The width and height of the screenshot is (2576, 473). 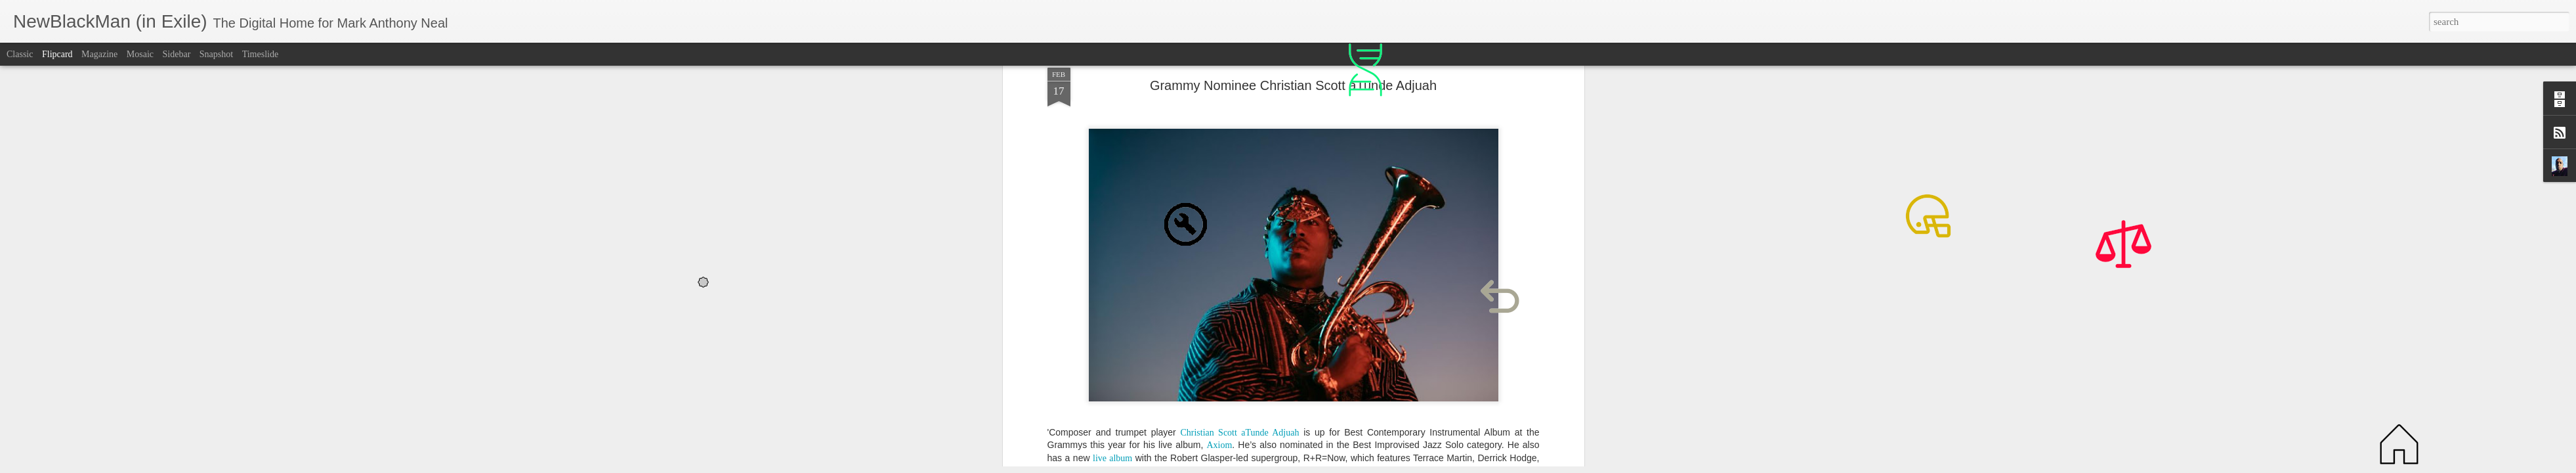 I want to click on compare items or options, so click(x=2123, y=244).